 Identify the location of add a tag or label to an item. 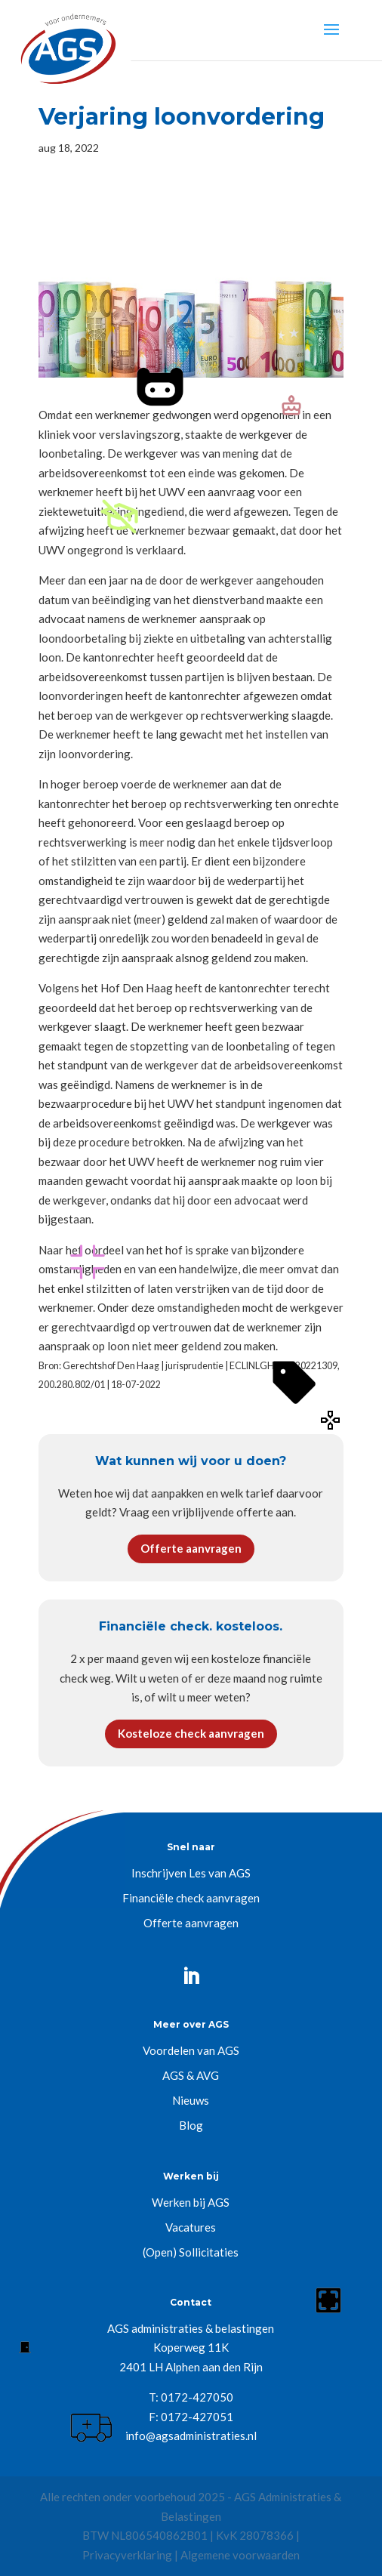
(291, 1380).